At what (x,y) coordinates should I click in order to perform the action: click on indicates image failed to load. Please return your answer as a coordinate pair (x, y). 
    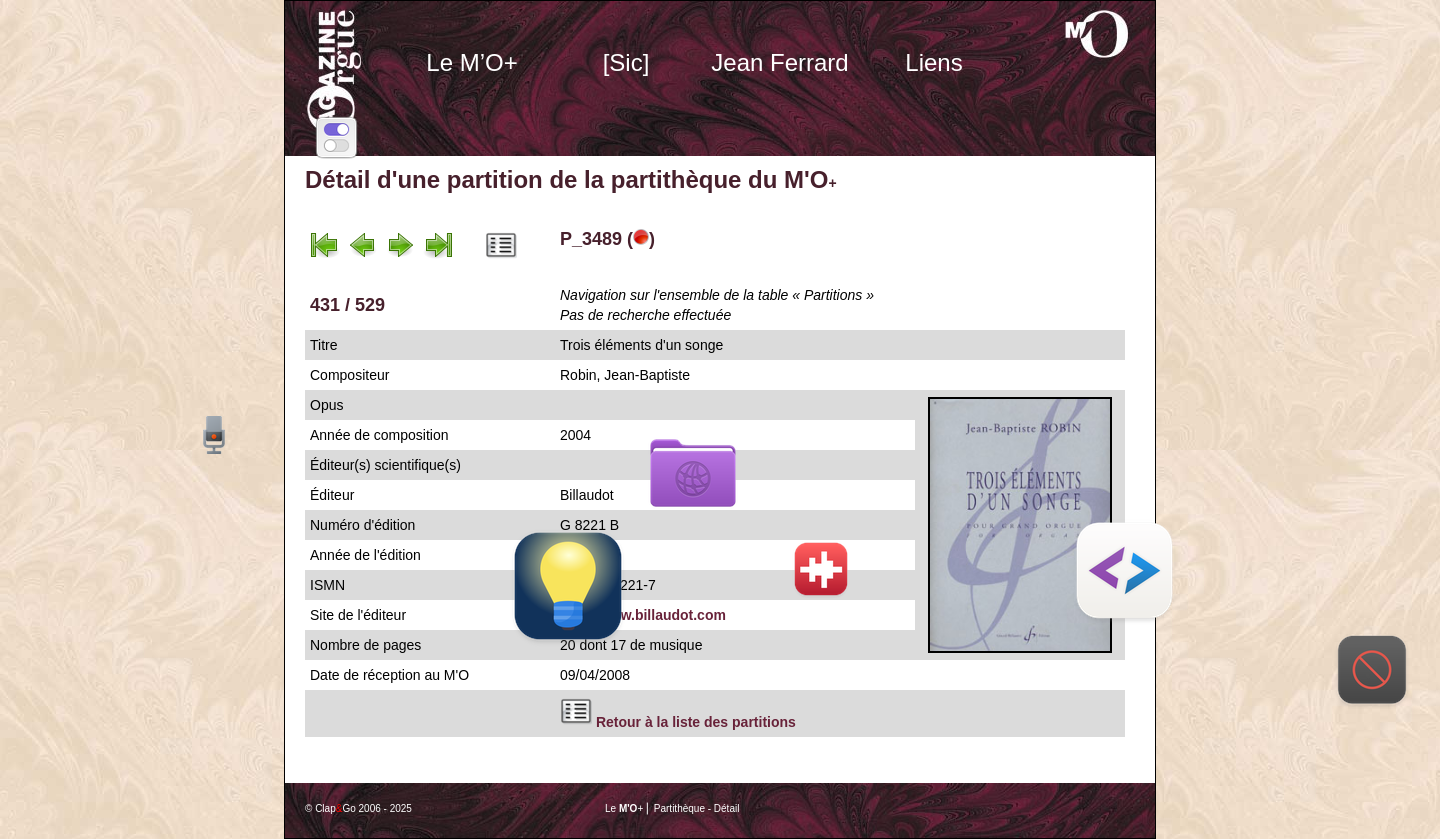
    Looking at the image, I should click on (1372, 670).